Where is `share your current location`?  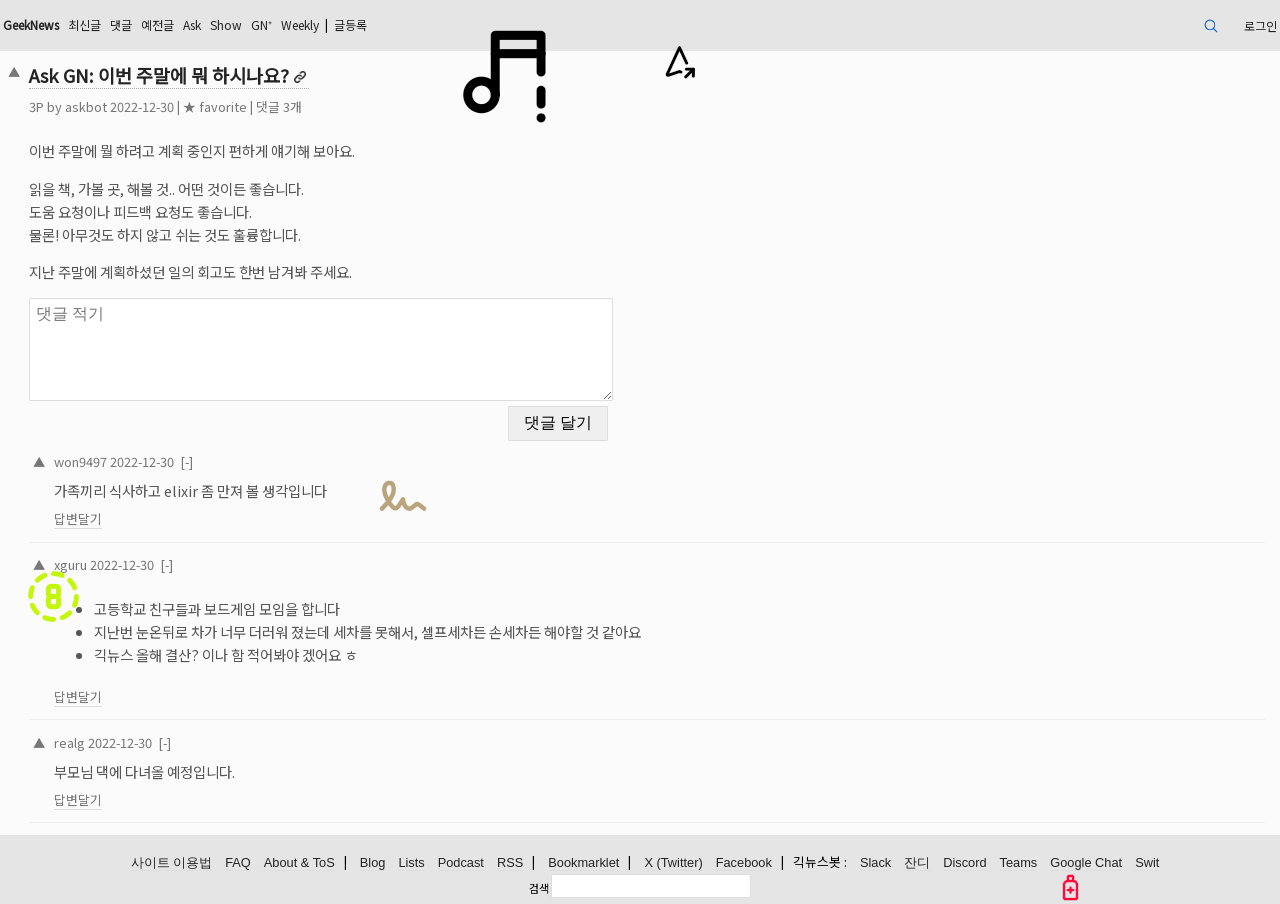
share your current location is located at coordinates (679, 61).